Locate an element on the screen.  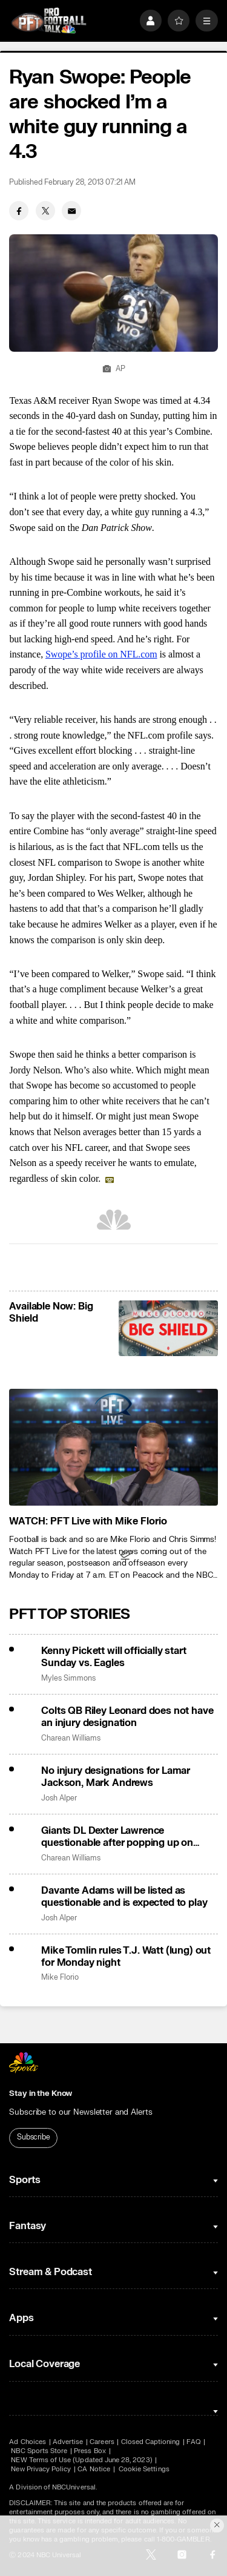
flight departure status indicator is located at coordinates (127, 1554).